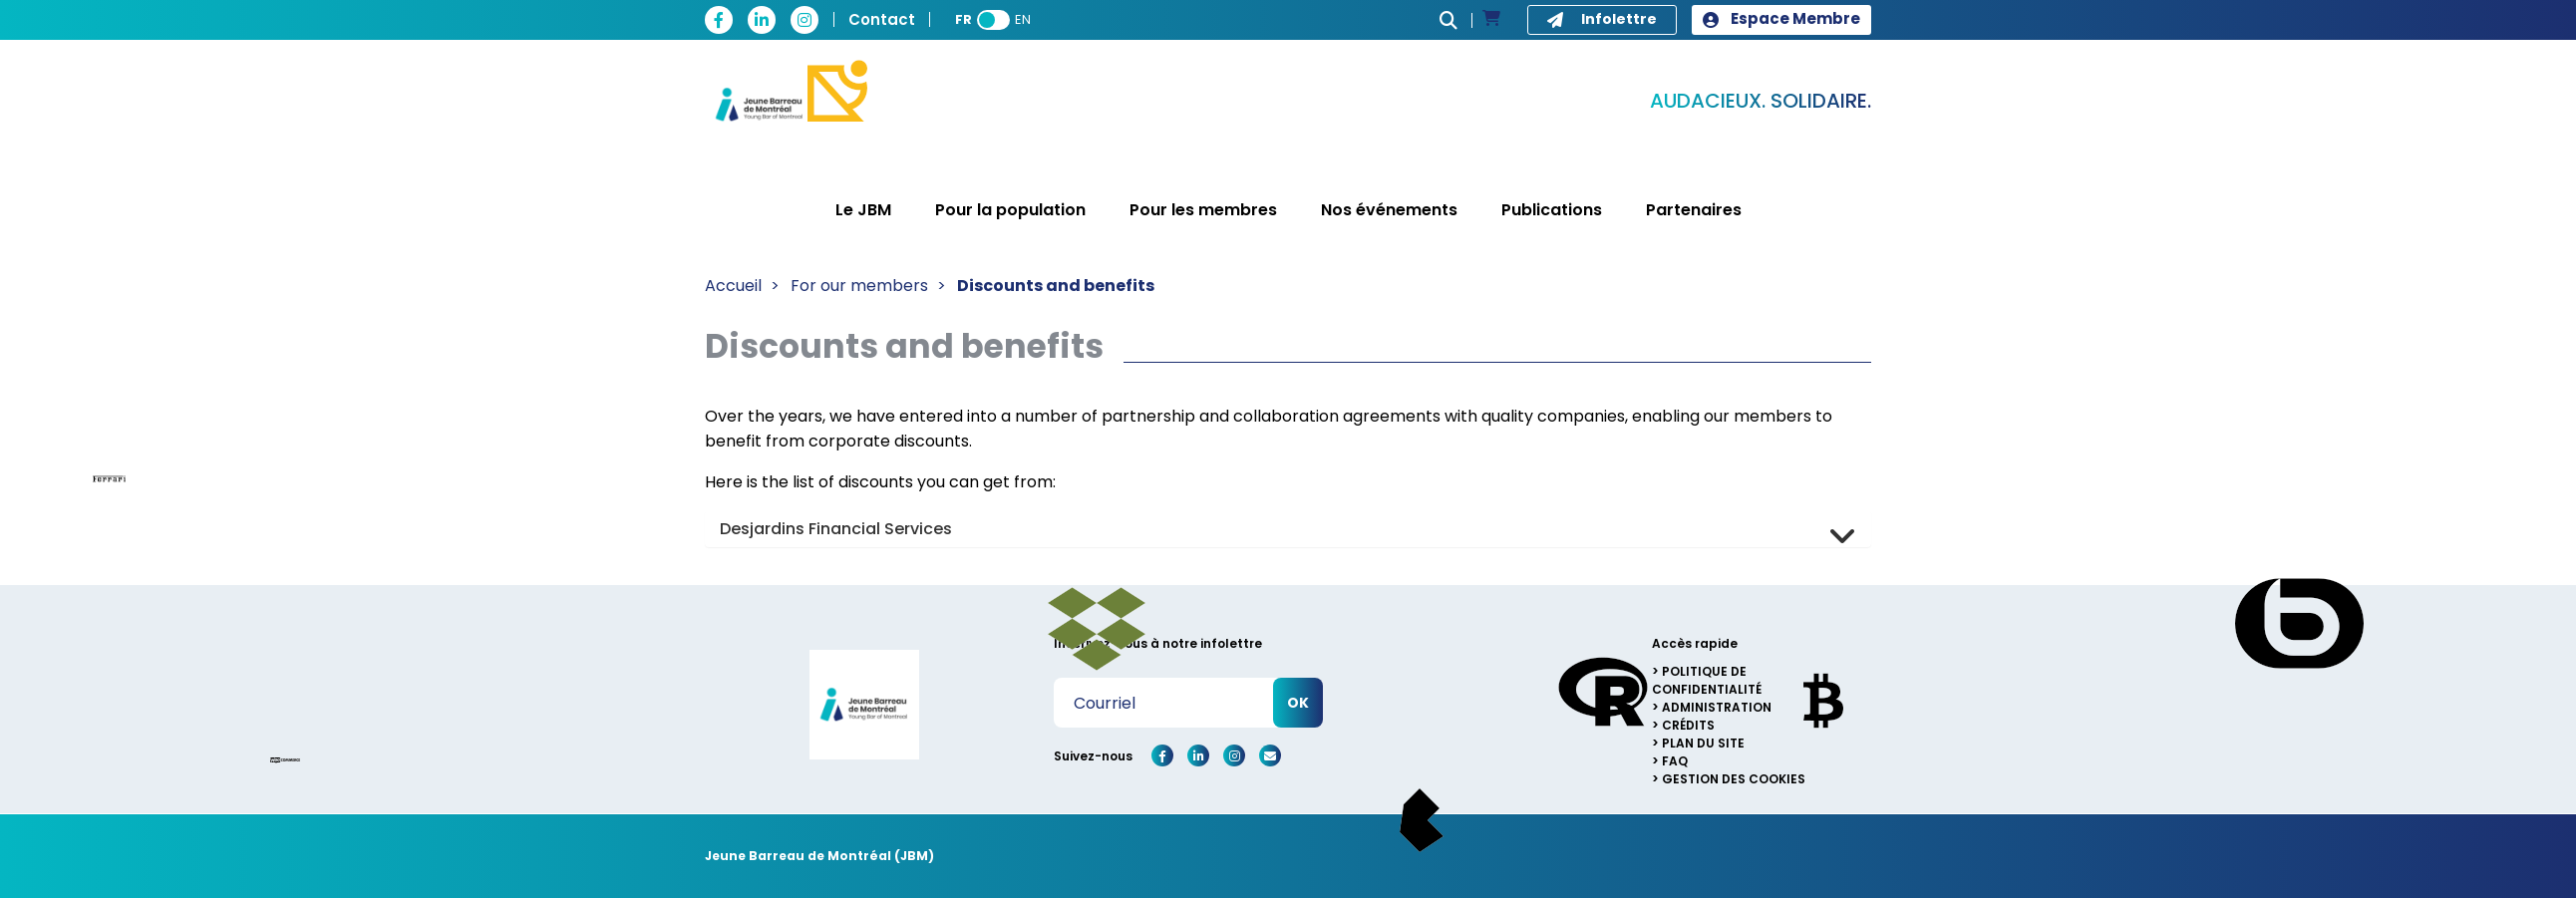 Image resolution: width=2576 pixels, height=898 pixels. Describe the element at coordinates (1097, 629) in the screenshot. I see `open Dropbox cloud storage` at that location.